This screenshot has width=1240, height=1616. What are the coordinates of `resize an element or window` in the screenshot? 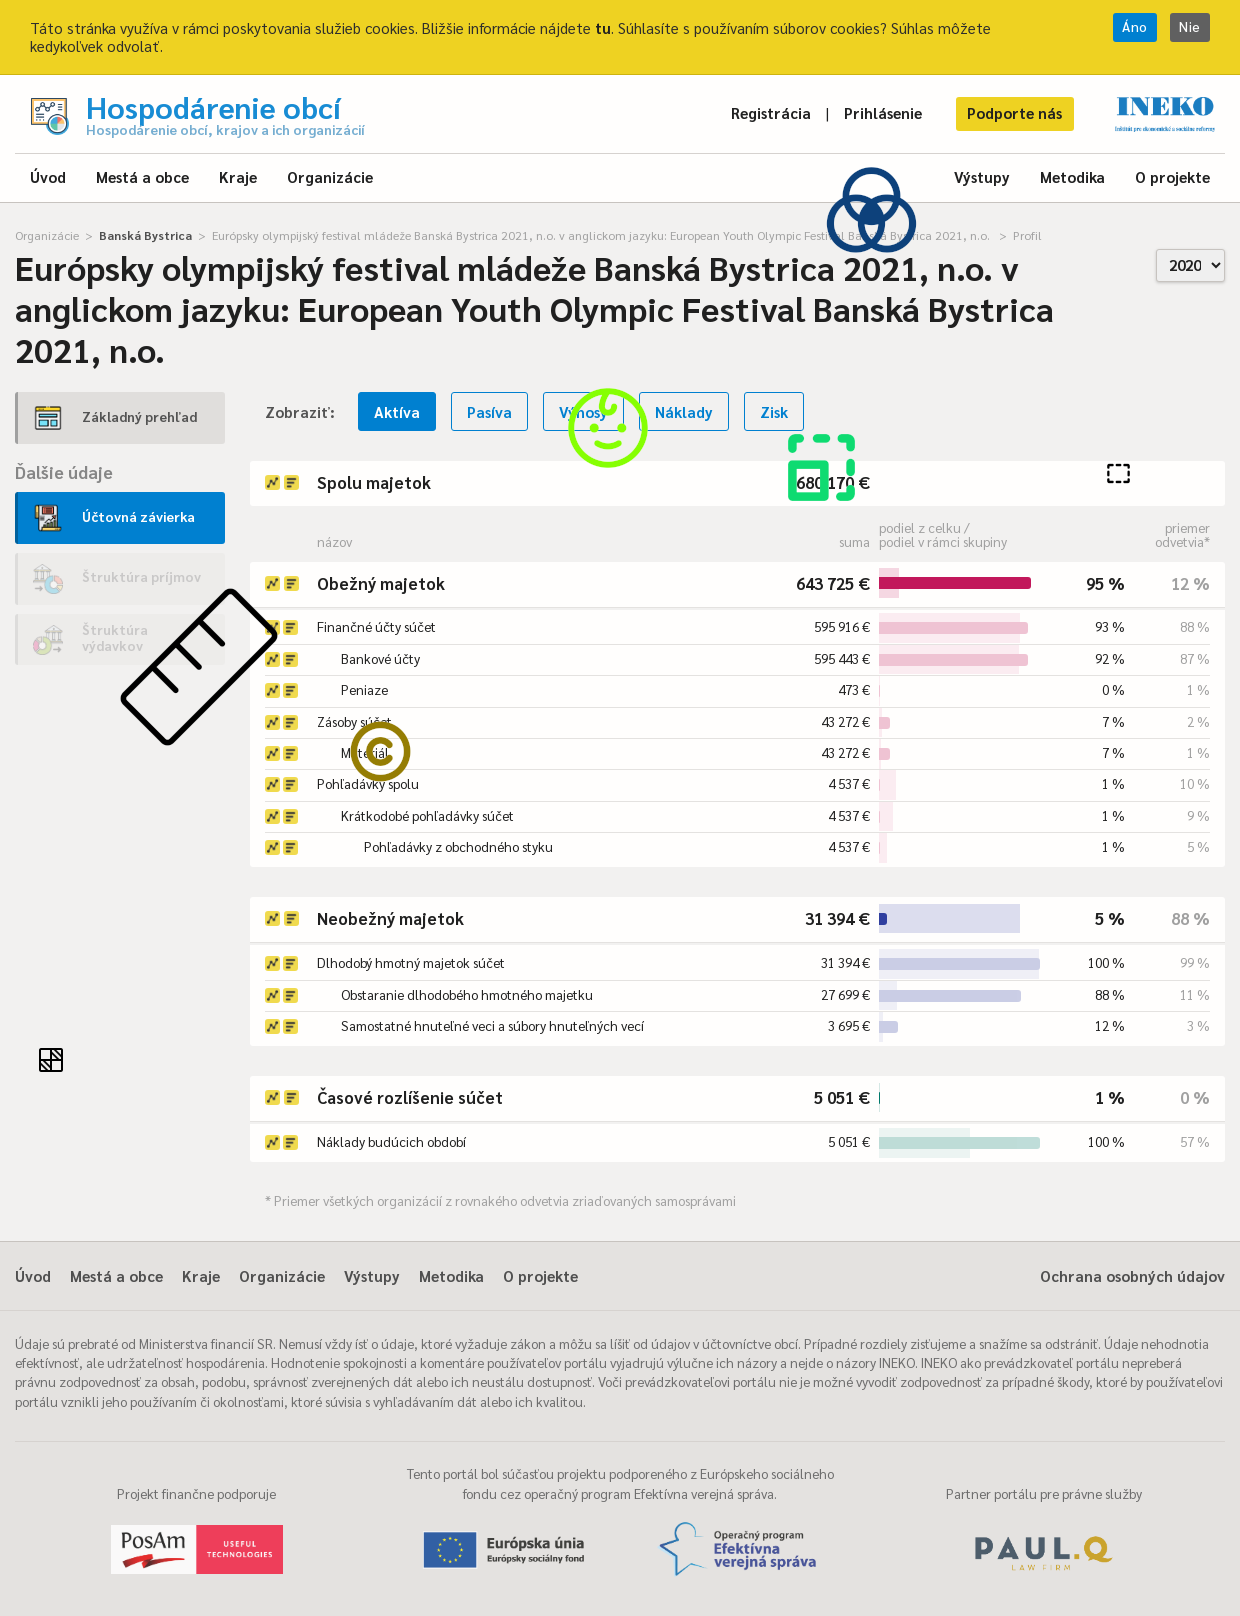 It's located at (821, 467).